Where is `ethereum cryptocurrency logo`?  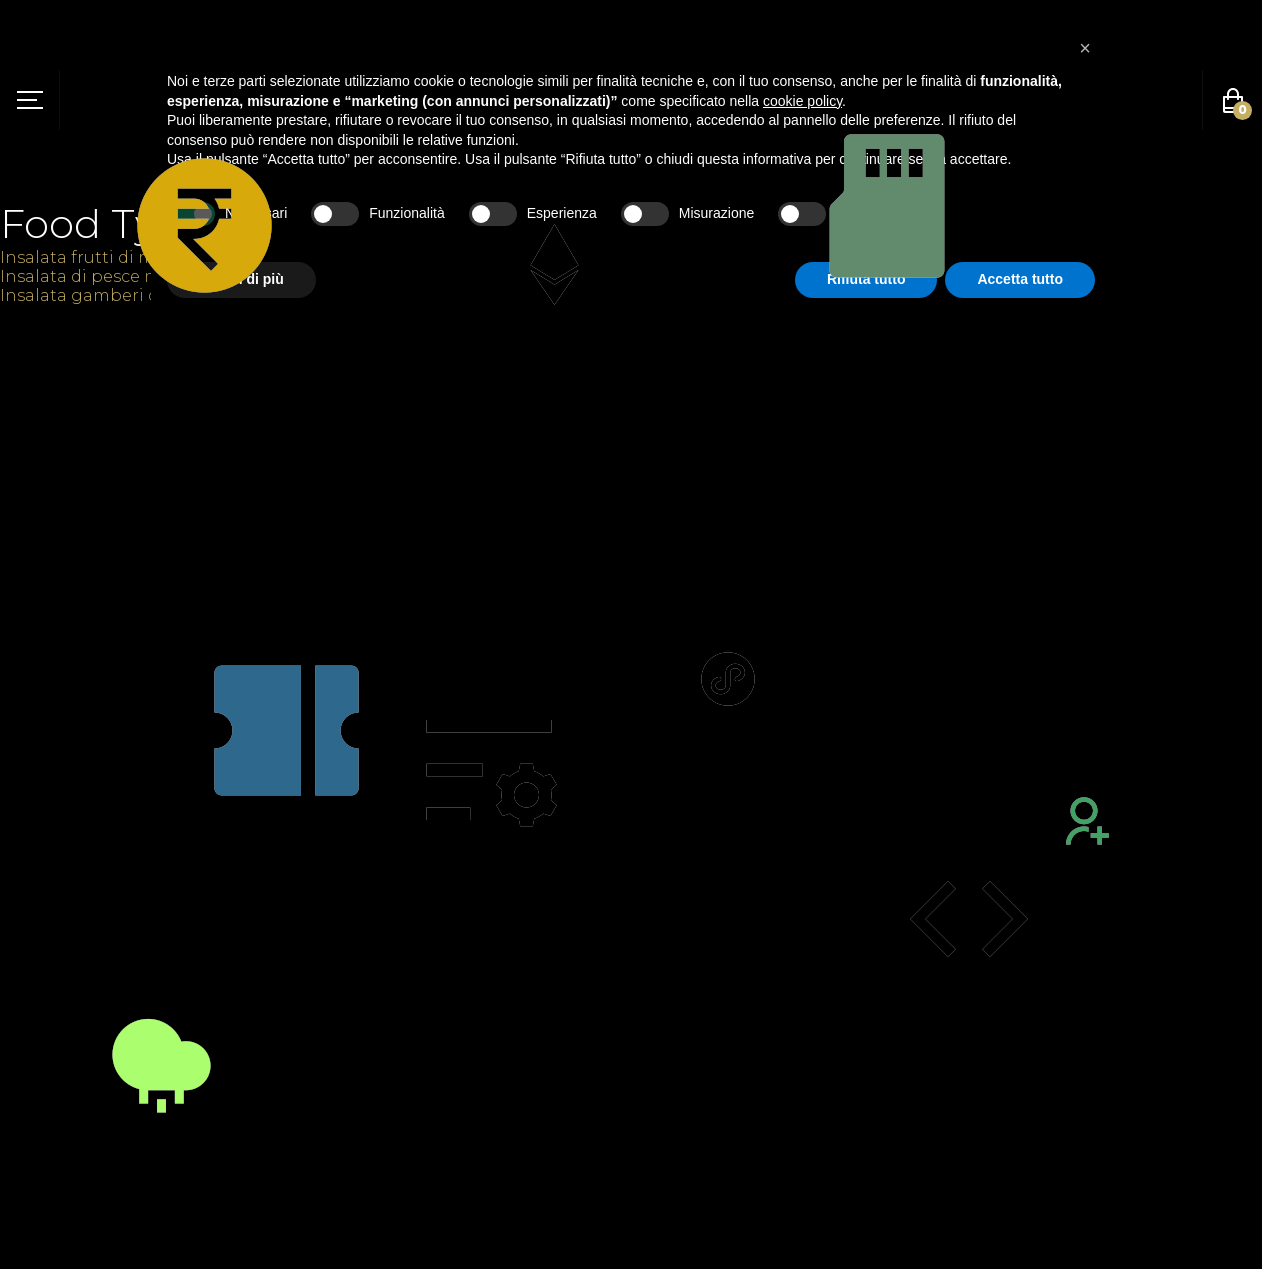 ethereum cryptocurrency logo is located at coordinates (554, 264).